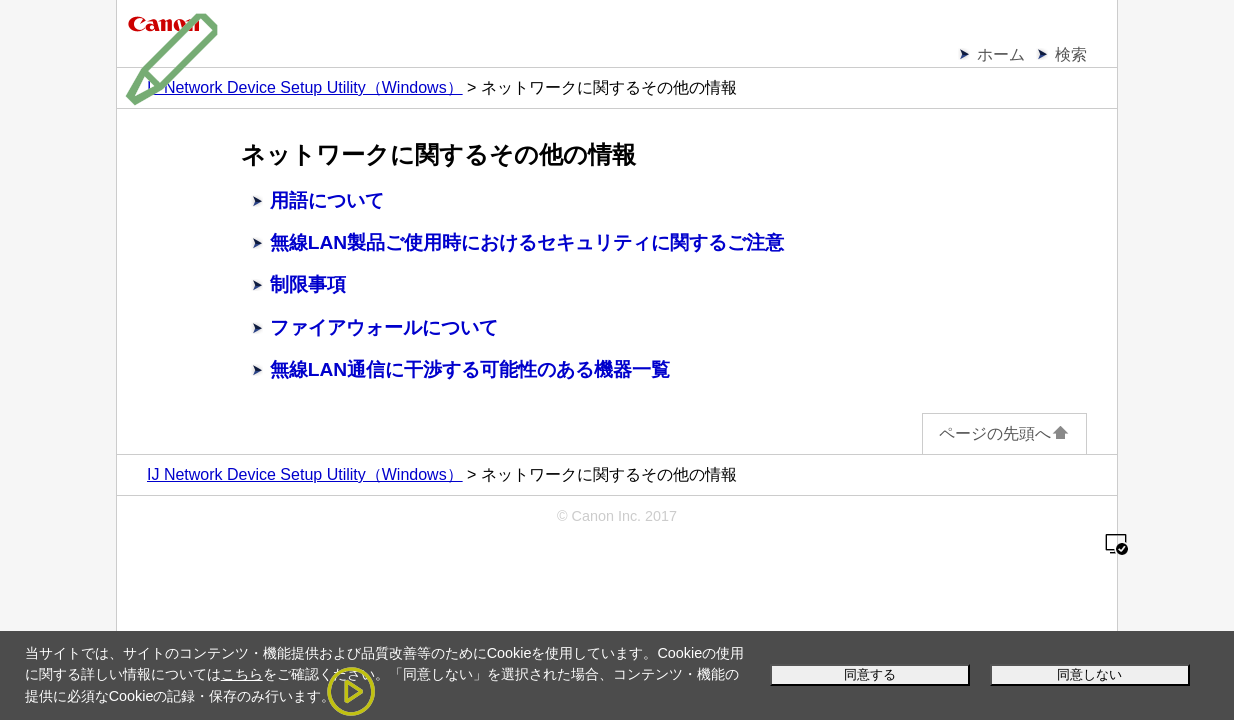 Image resolution: width=1234 pixels, height=720 pixels. Describe the element at coordinates (351, 691) in the screenshot. I see `play media or start video playback` at that location.